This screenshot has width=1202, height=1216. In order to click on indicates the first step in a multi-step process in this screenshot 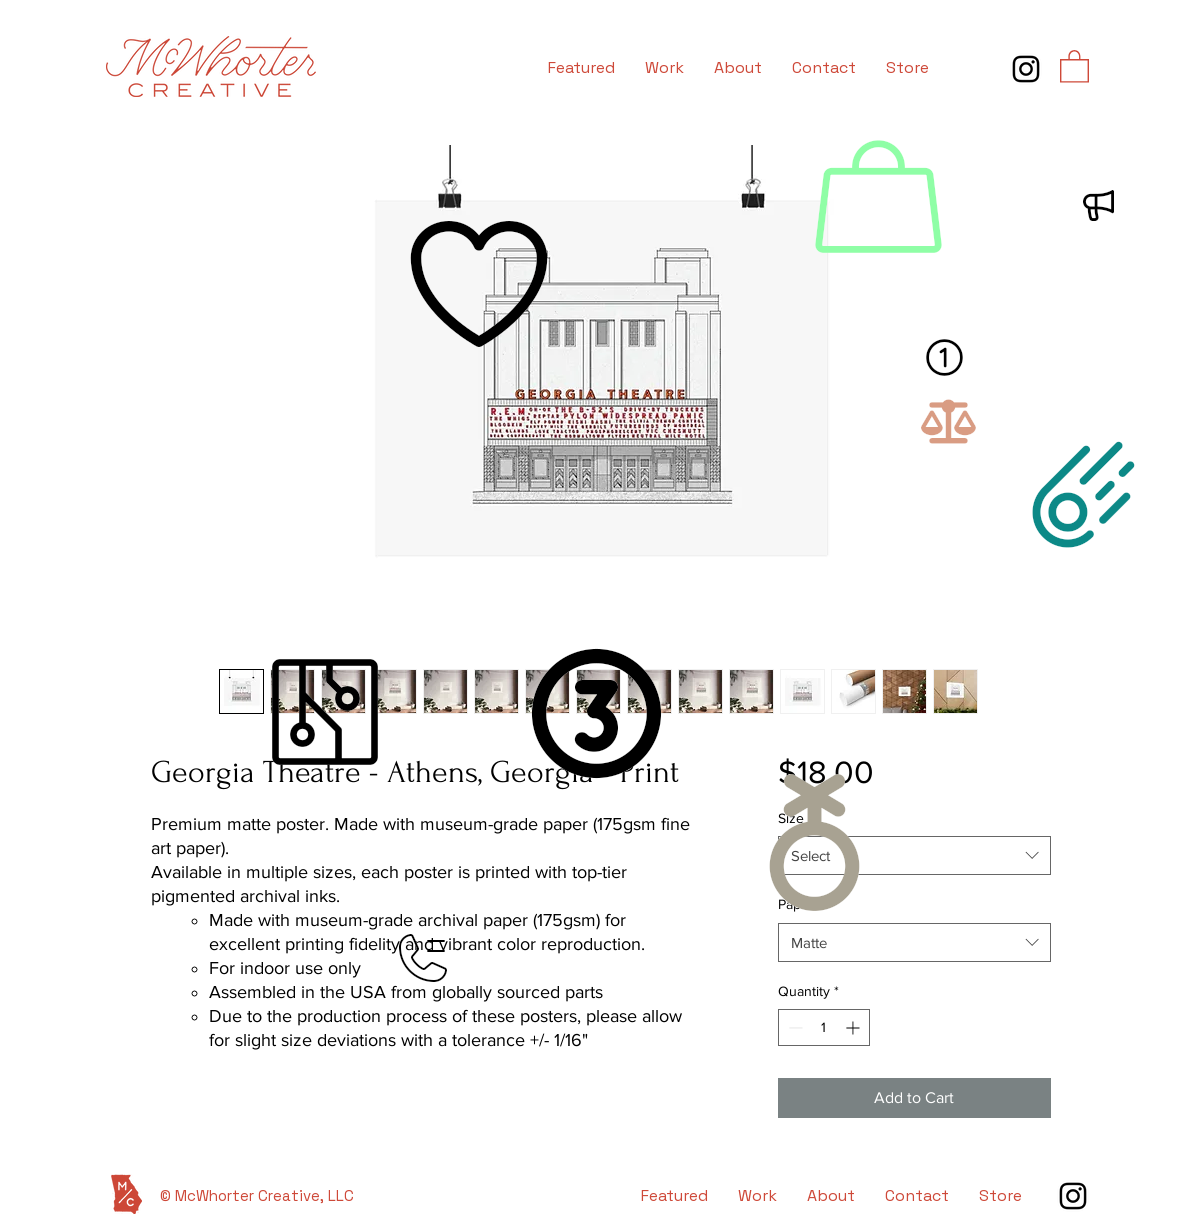, I will do `click(944, 357)`.